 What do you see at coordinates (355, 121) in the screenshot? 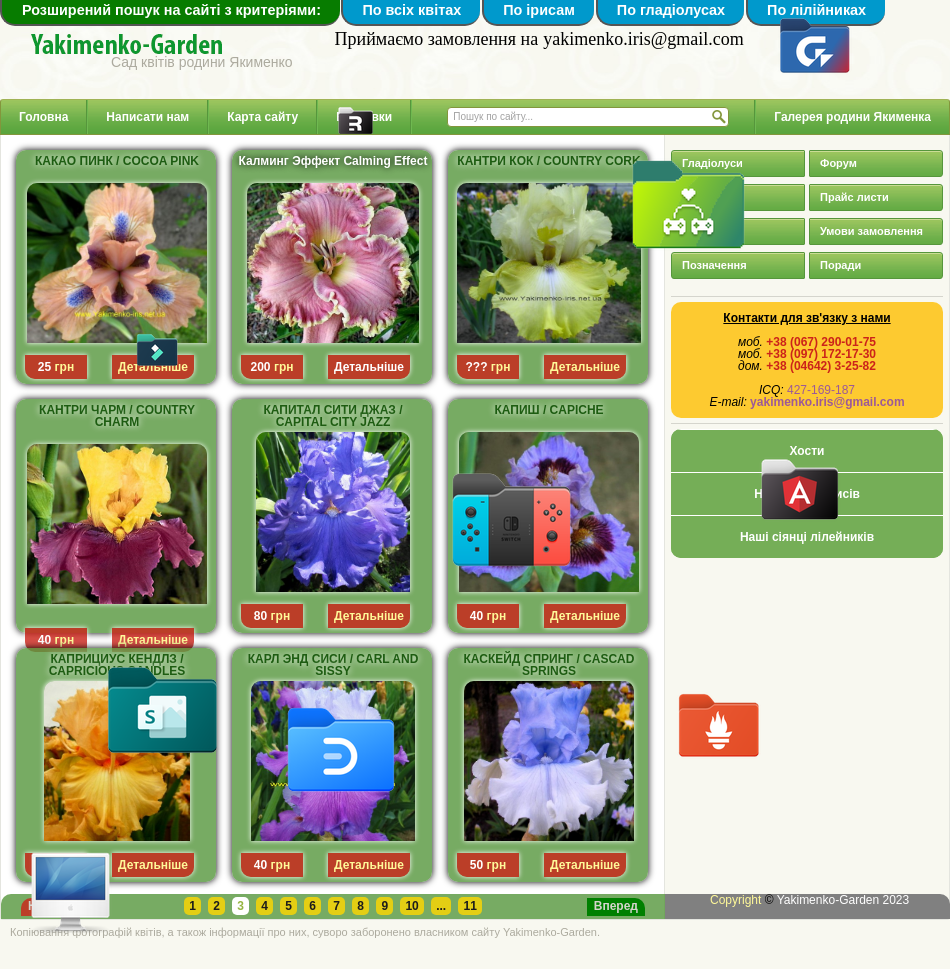
I see `open remix project folder` at bounding box center [355, 121].